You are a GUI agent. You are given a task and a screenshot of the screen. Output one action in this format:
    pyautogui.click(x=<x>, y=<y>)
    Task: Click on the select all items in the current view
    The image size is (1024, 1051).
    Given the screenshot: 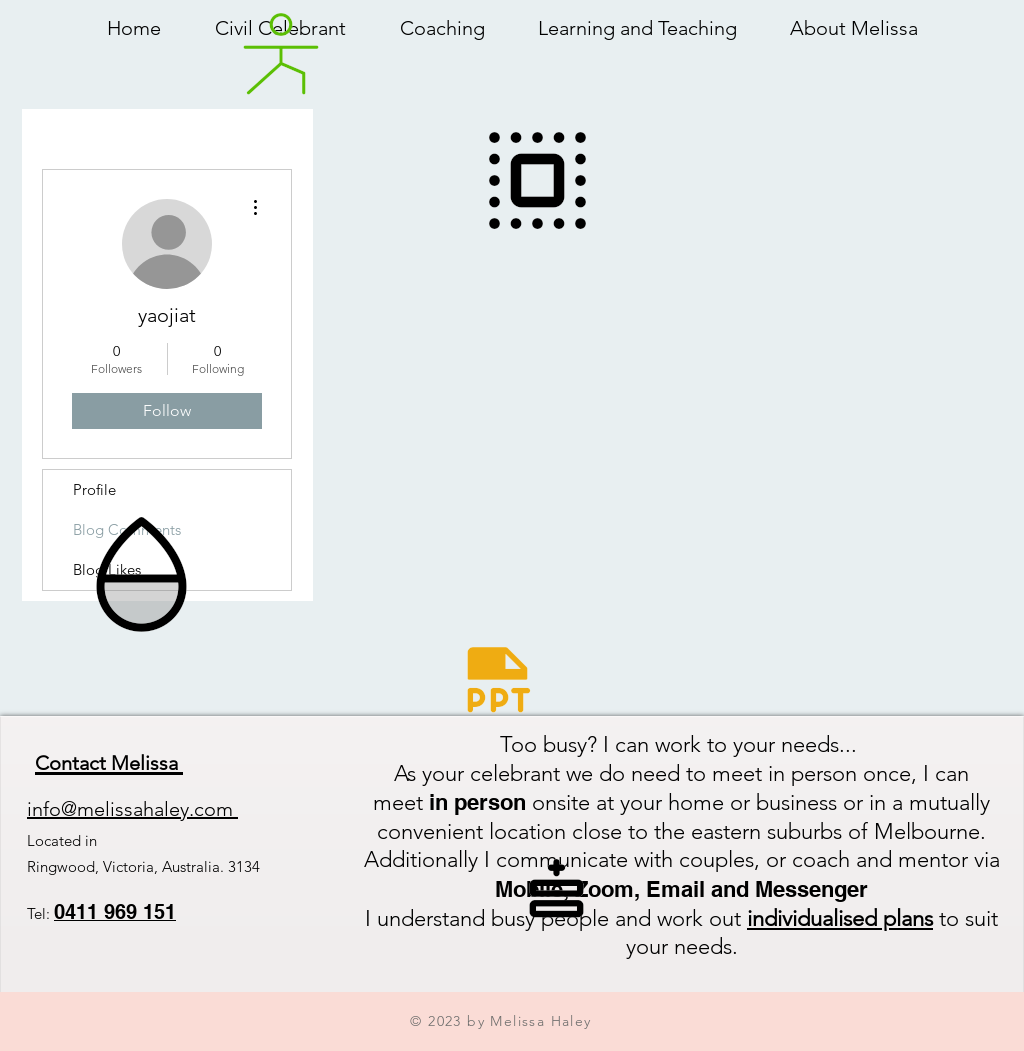 What is the action you would take?
    pyautogui.click(x=537, y=180)
    